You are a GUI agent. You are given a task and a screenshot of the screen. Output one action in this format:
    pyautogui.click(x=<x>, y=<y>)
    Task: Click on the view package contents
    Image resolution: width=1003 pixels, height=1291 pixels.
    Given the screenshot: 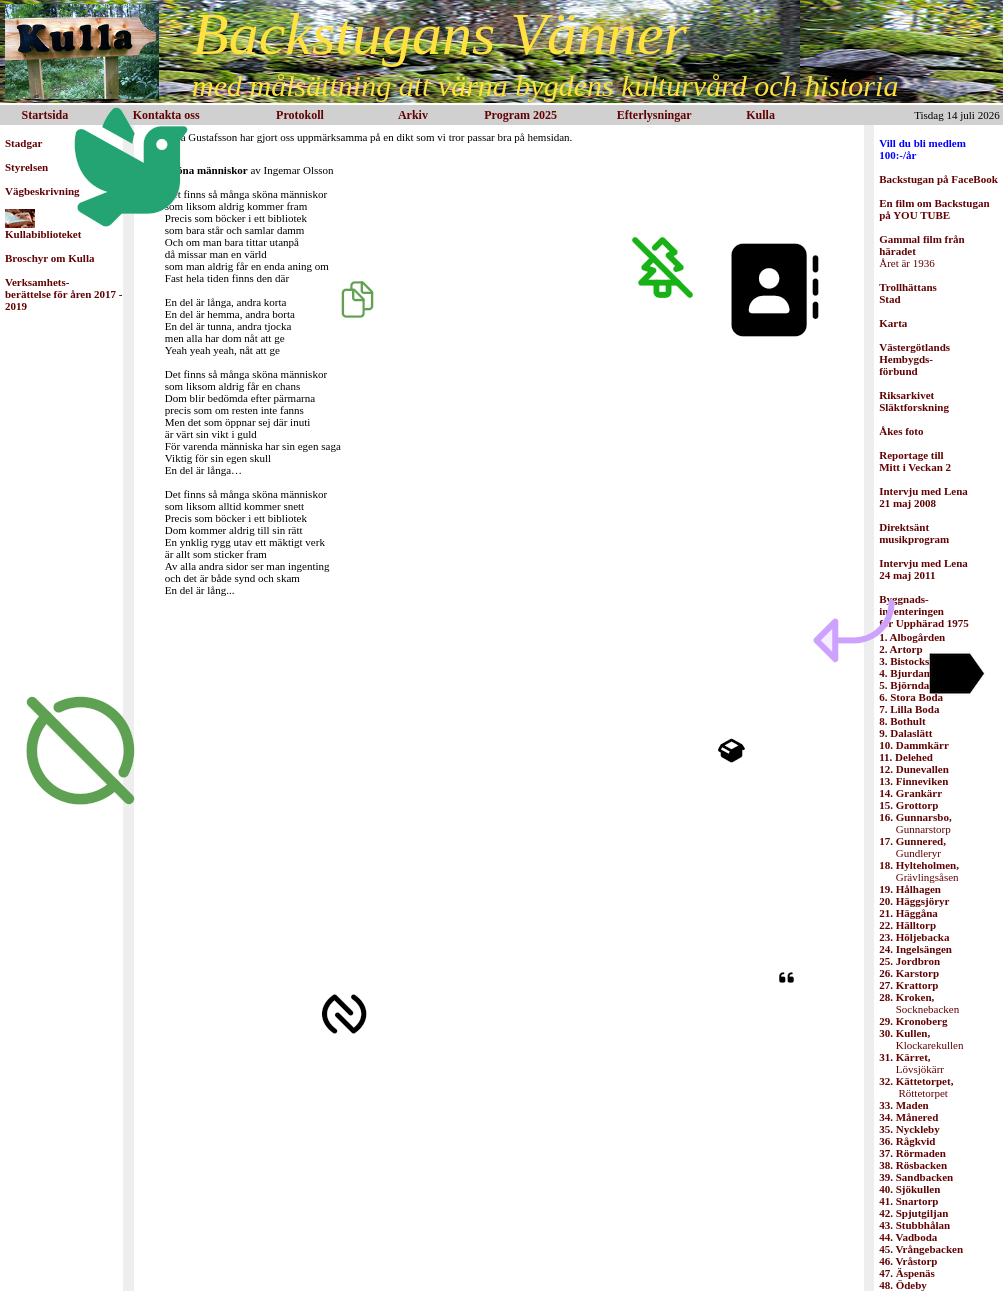 What is the action you would take?
    pyautogui.click(x=731, y=750)
    